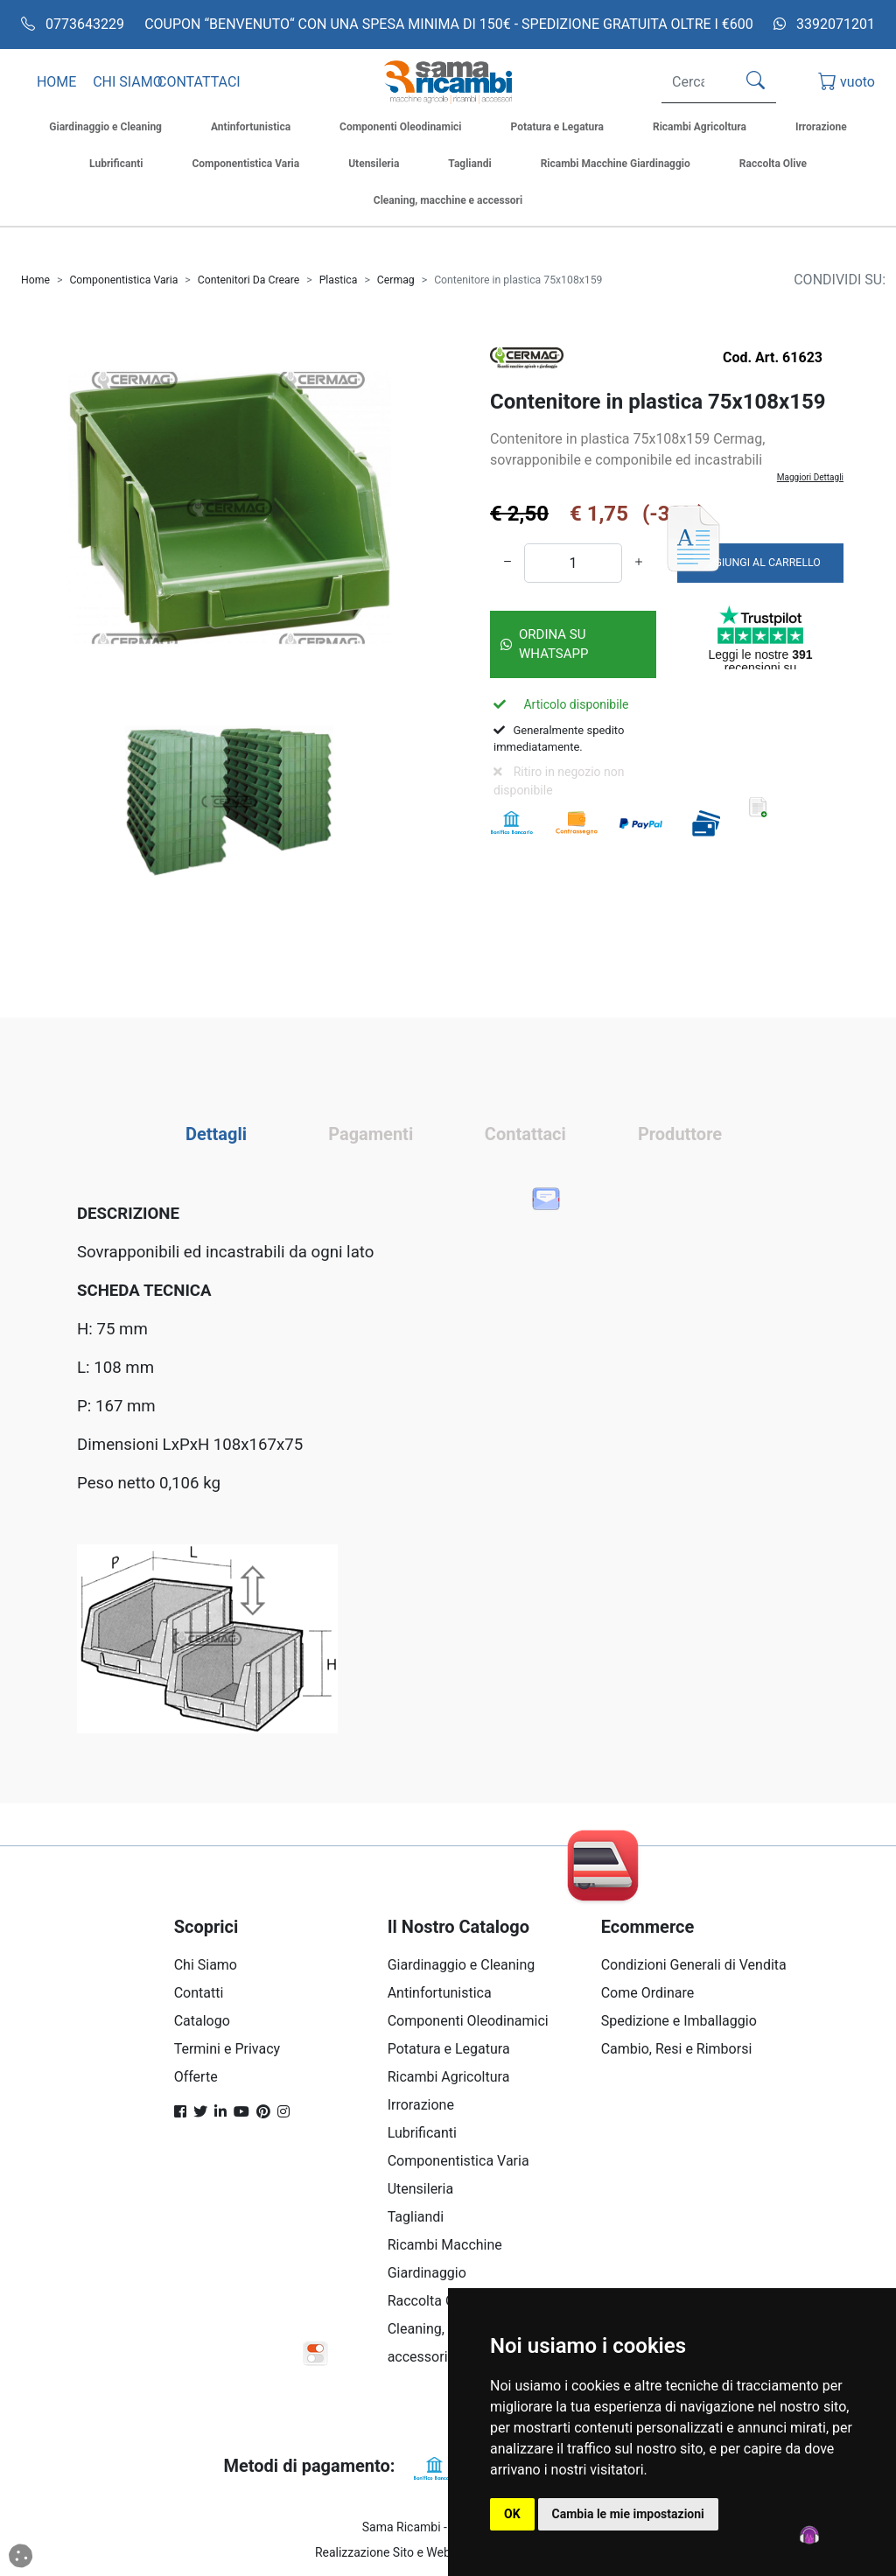 The height and width of the screenshot is (2576, 896). What do you see at coordinates (603, 1866) in the screenshot?
I see `open the DieBahn train travel app` at bounding box center [603, 1866].